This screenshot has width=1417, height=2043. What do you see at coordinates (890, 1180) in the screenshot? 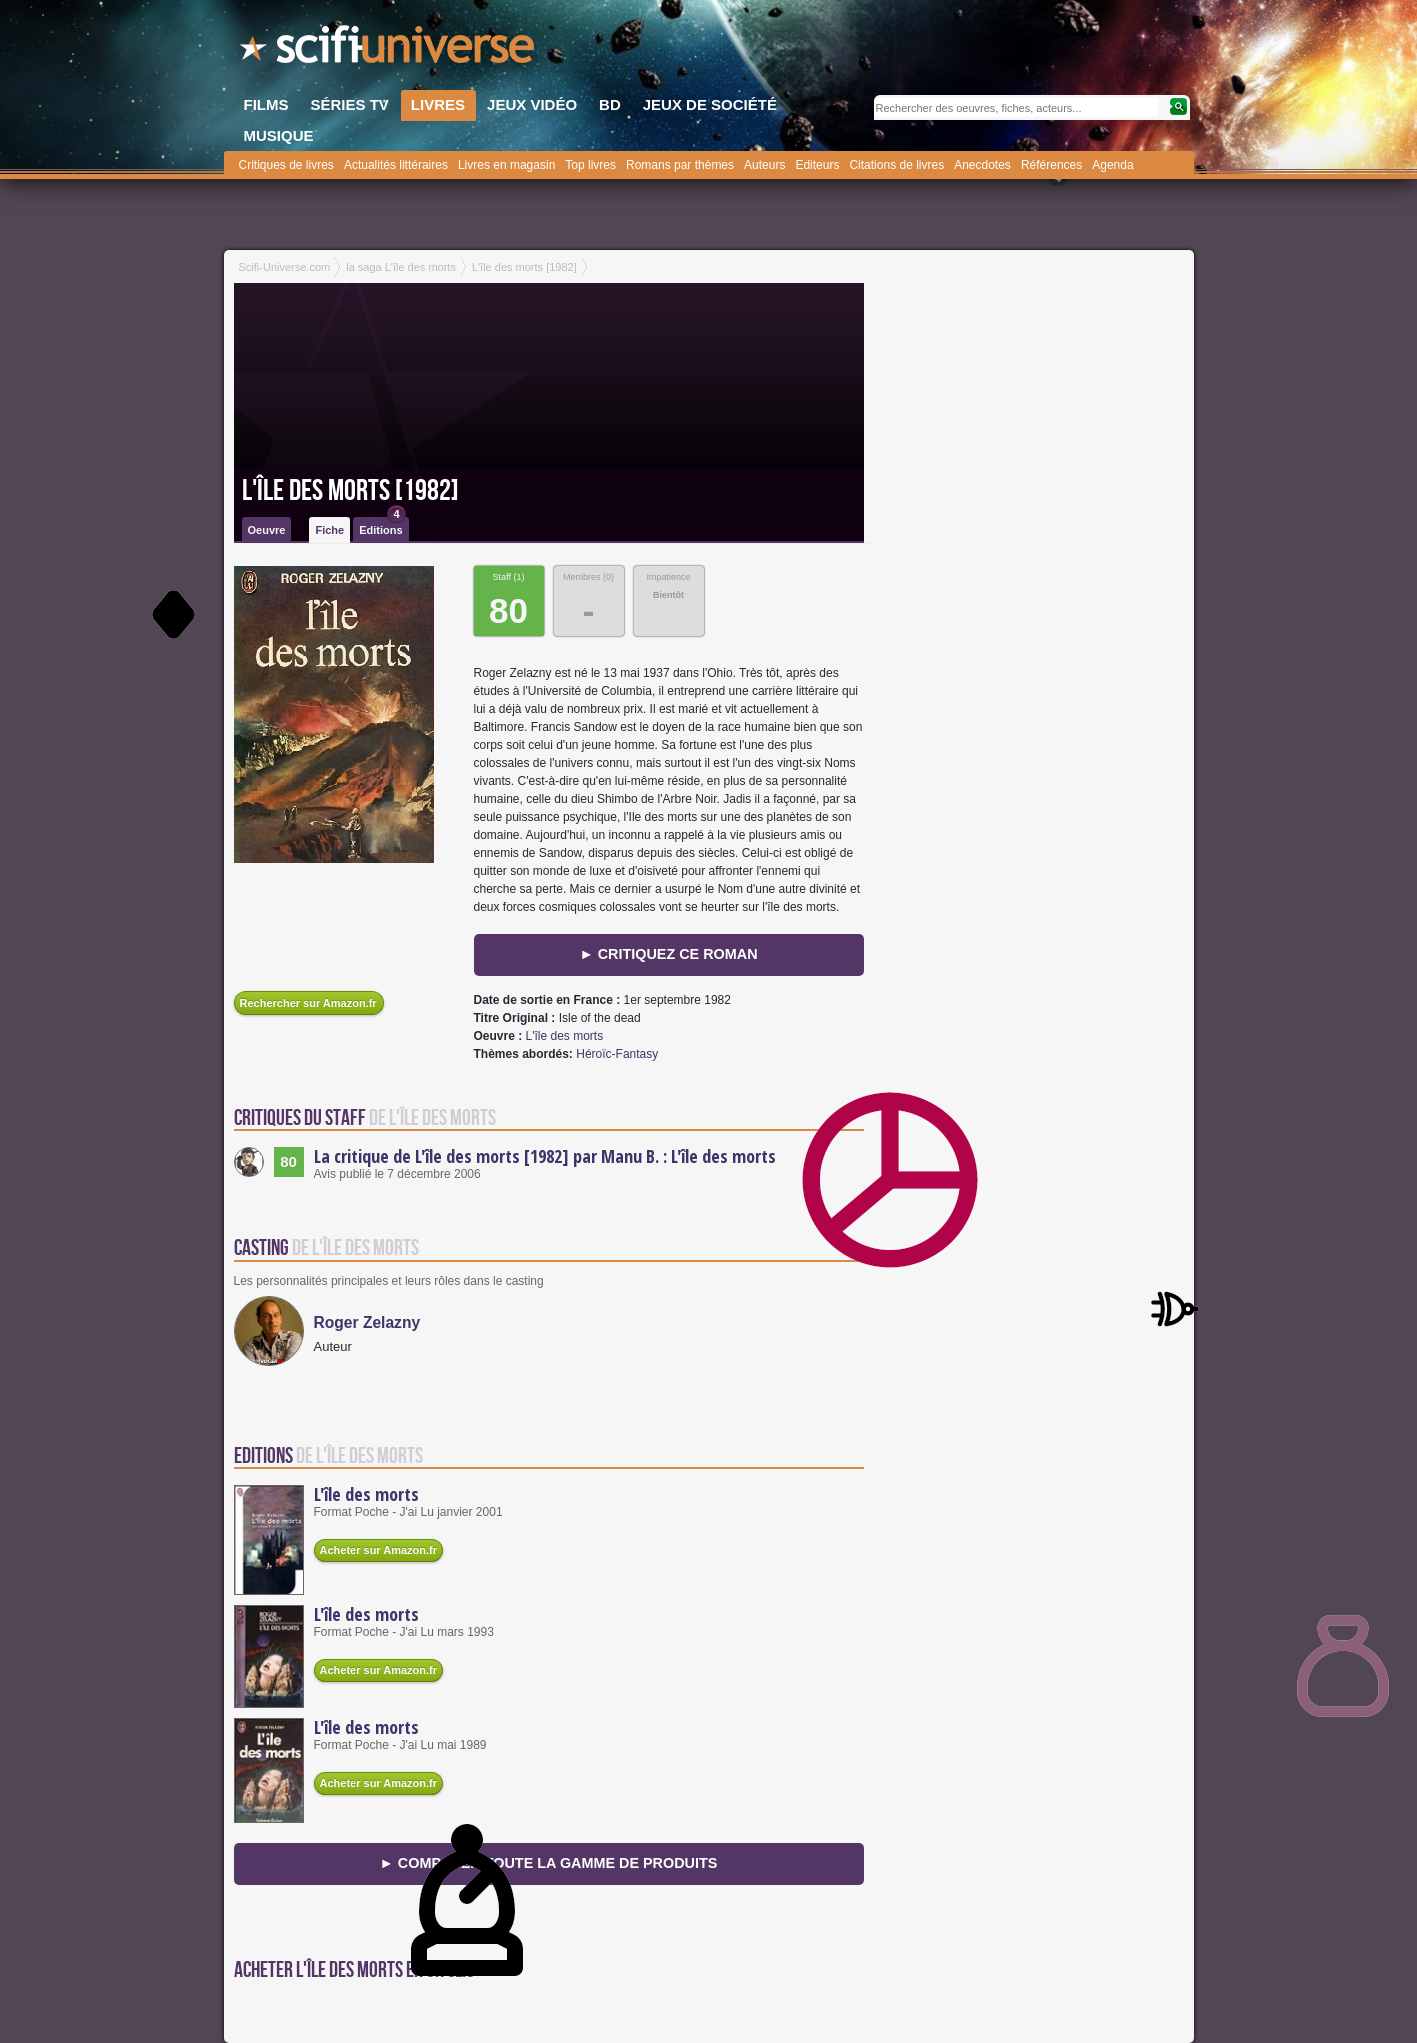
I see `view pie chart analytics` at bounding box center [890, 1180].